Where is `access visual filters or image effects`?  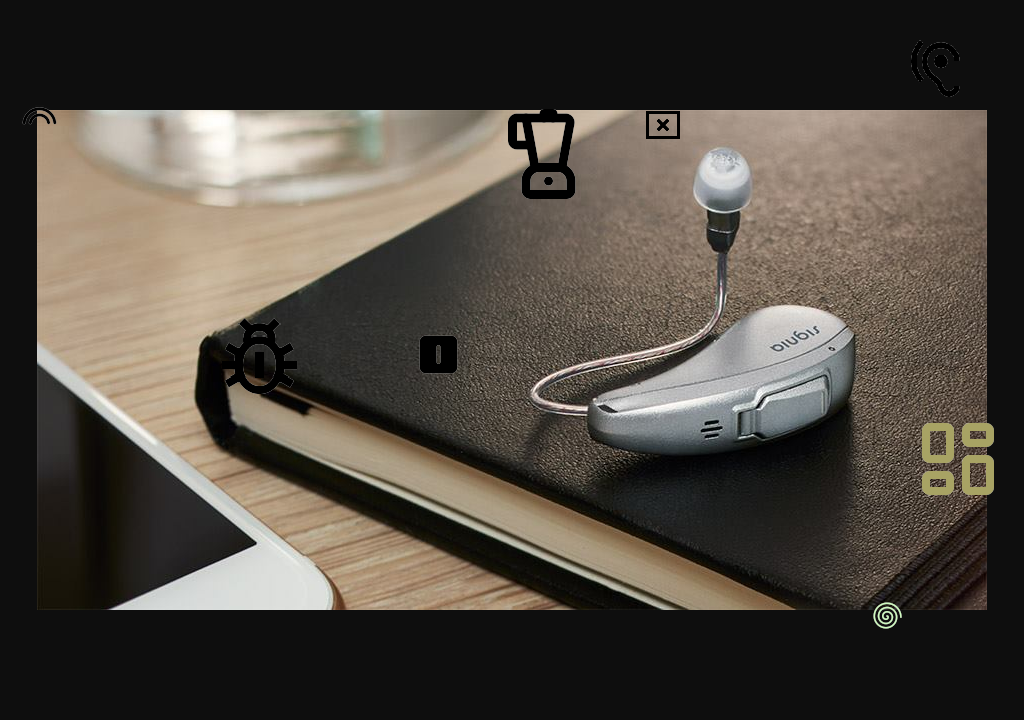
access visual filters or image effects is located at coordinates (39, 116).